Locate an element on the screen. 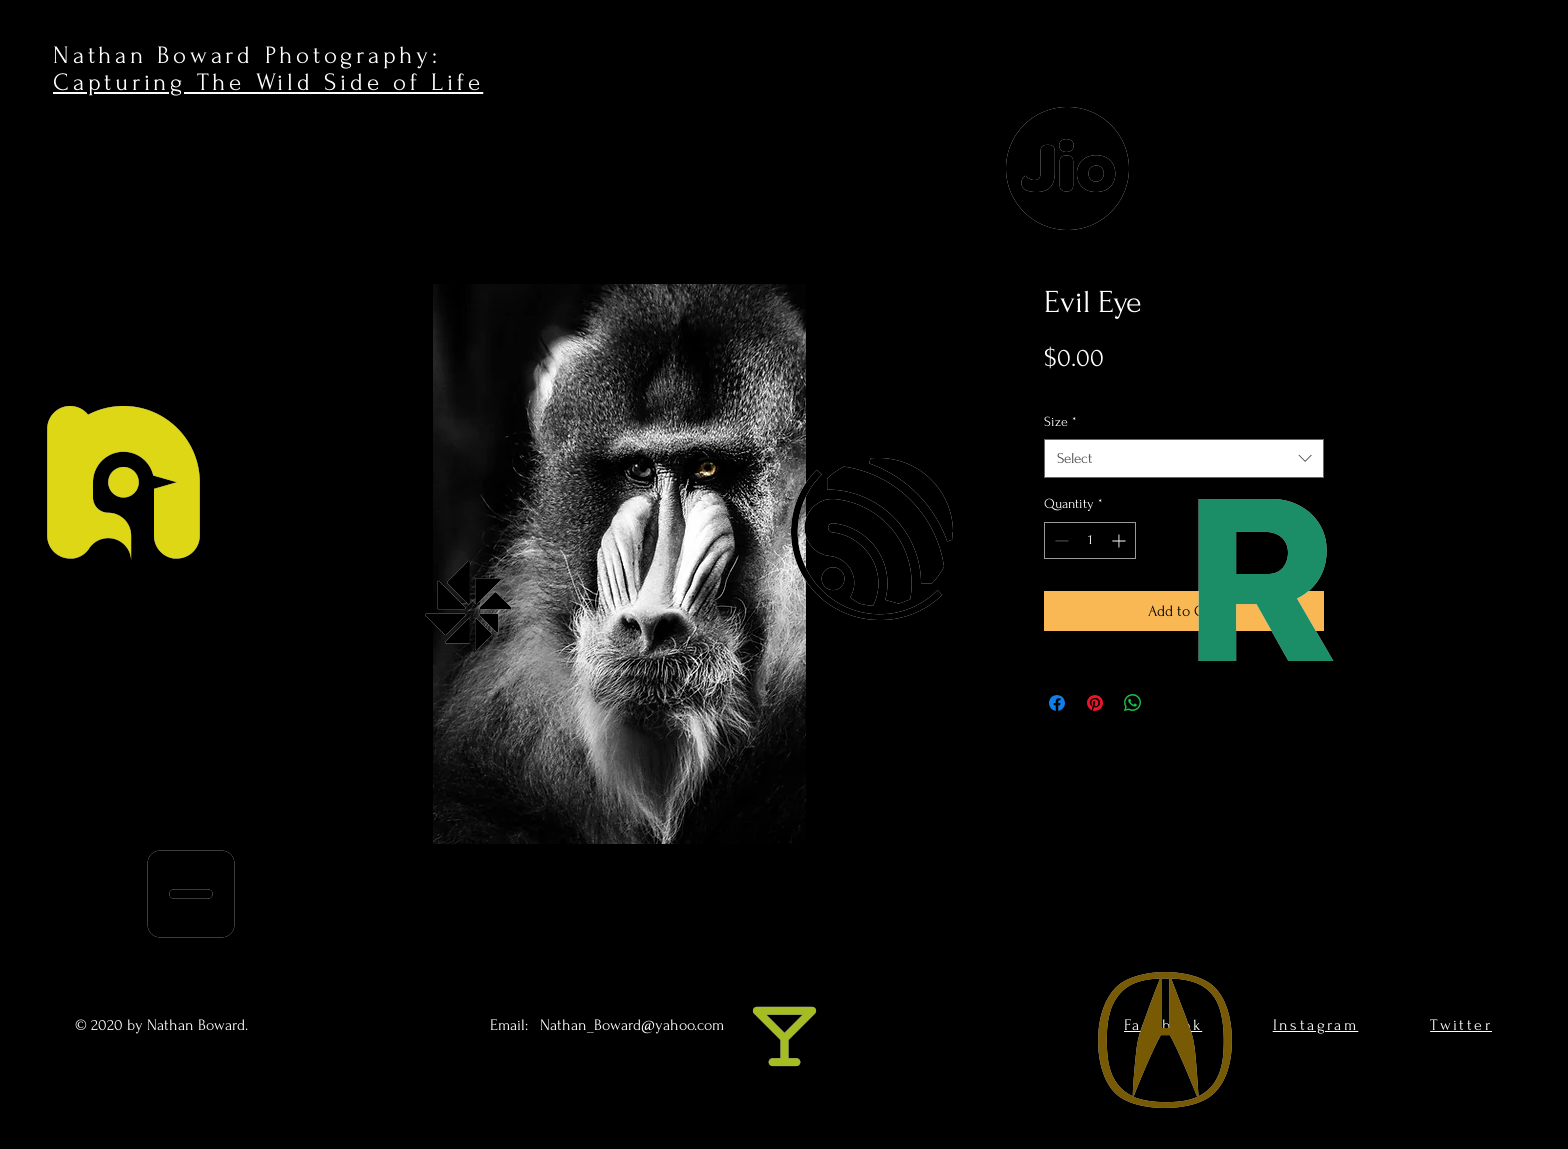  nobara linux distribution logo is located at coordinates (123, 483).